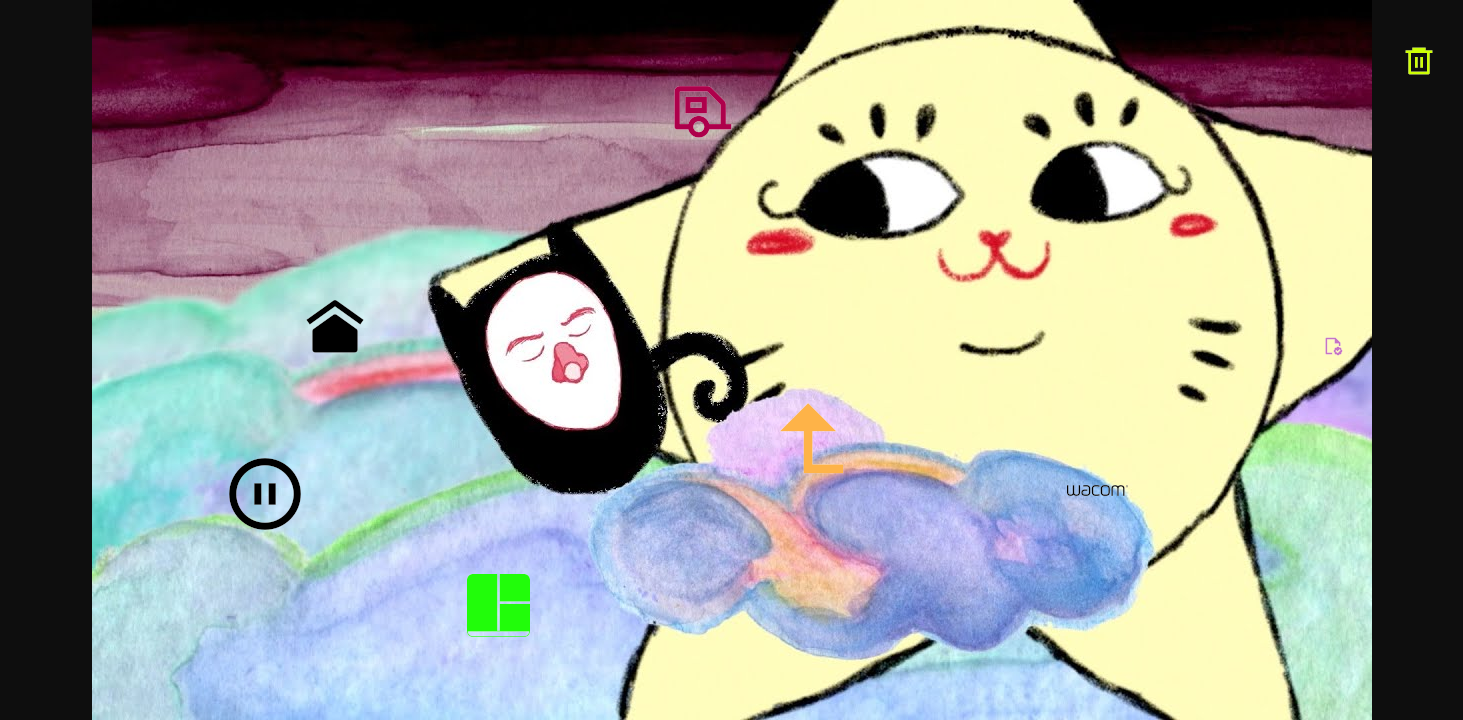 Image resolution: width=1463 pixels, height=720 pixels. What do you see at coordinates (498, 605) in the screenshot?
I see `tmux terminal multiplexer logo` at bounding box center [498, 605].